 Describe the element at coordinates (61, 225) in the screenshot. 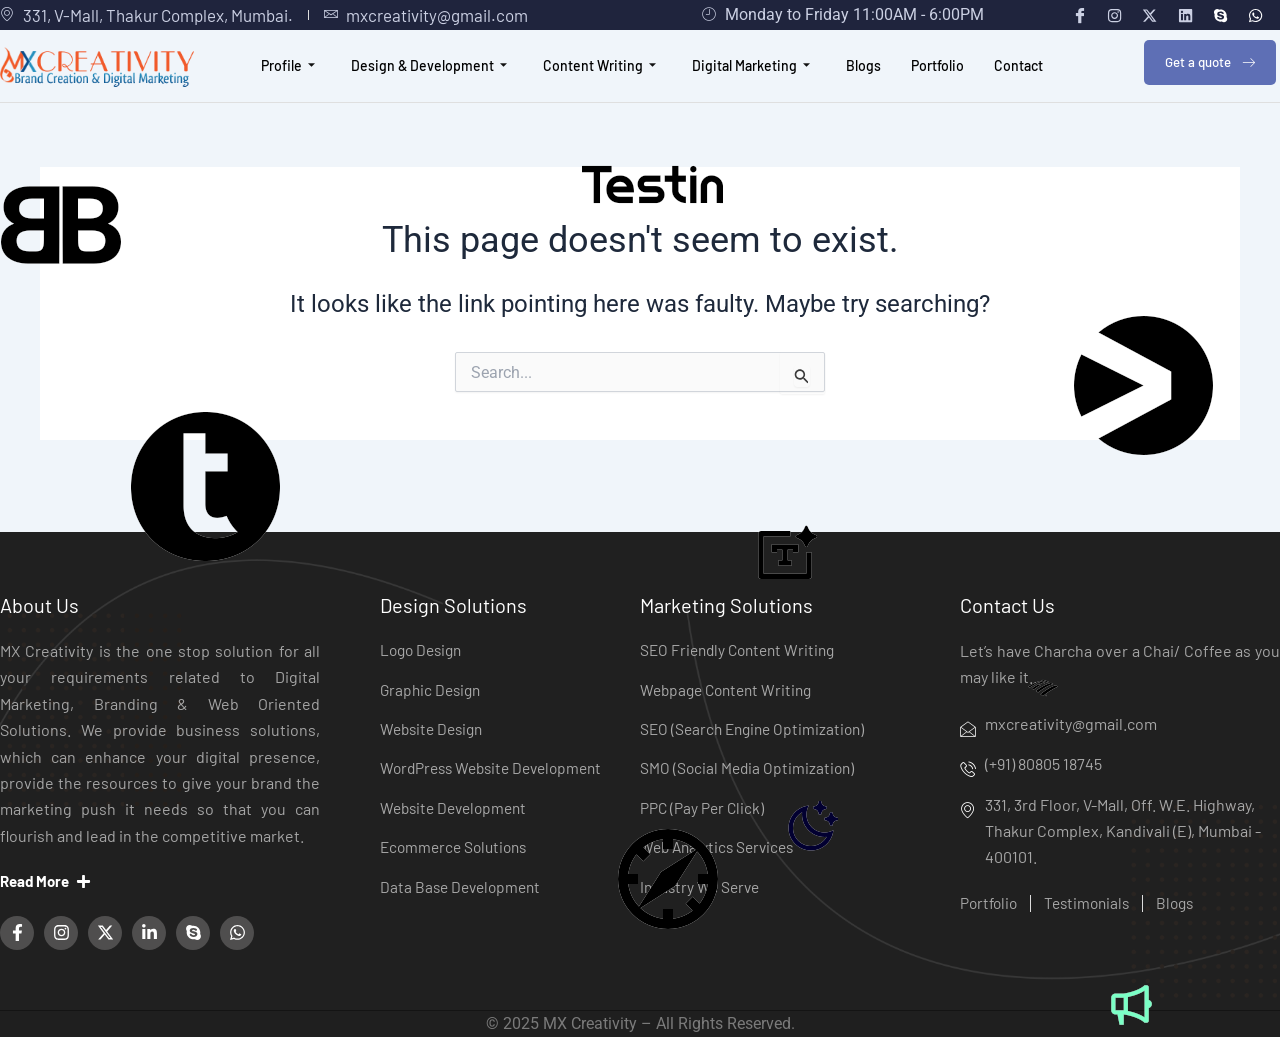

I see `NodeBB forum software logo` at that location.